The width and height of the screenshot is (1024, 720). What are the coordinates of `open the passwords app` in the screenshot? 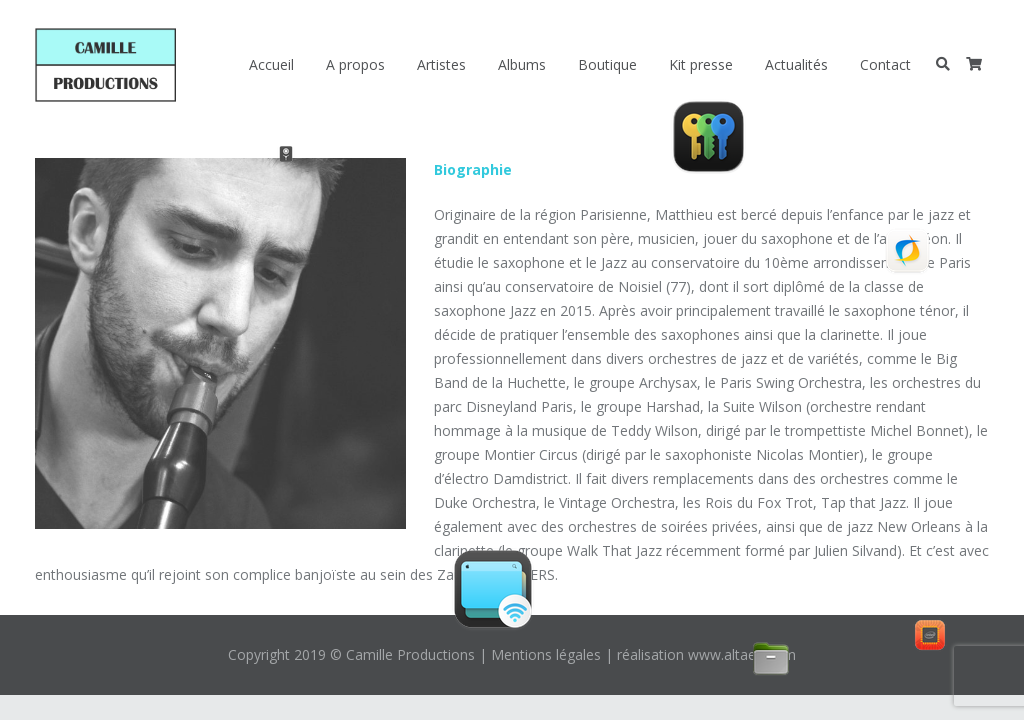 It's located at (708, 136).